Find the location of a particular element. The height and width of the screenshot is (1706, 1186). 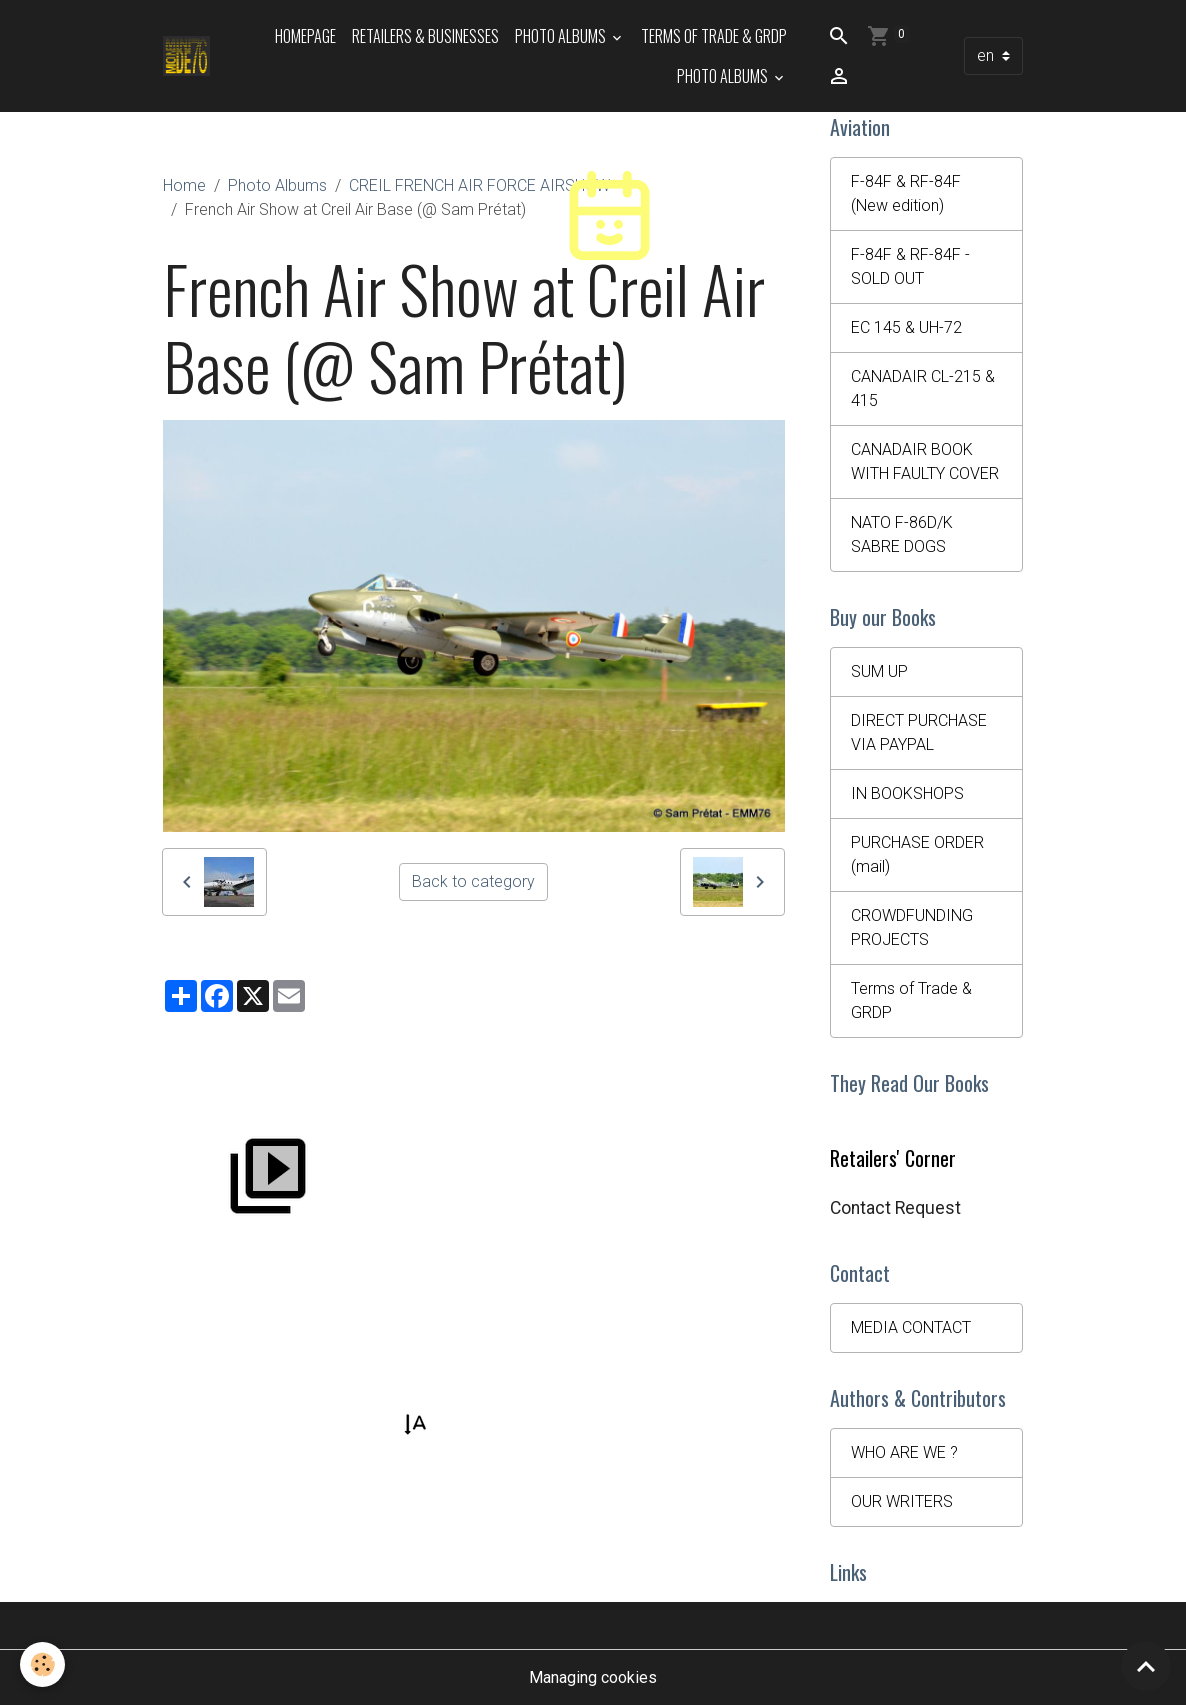

rotate text to vertical orientation is located at coordinates (415, 1424).